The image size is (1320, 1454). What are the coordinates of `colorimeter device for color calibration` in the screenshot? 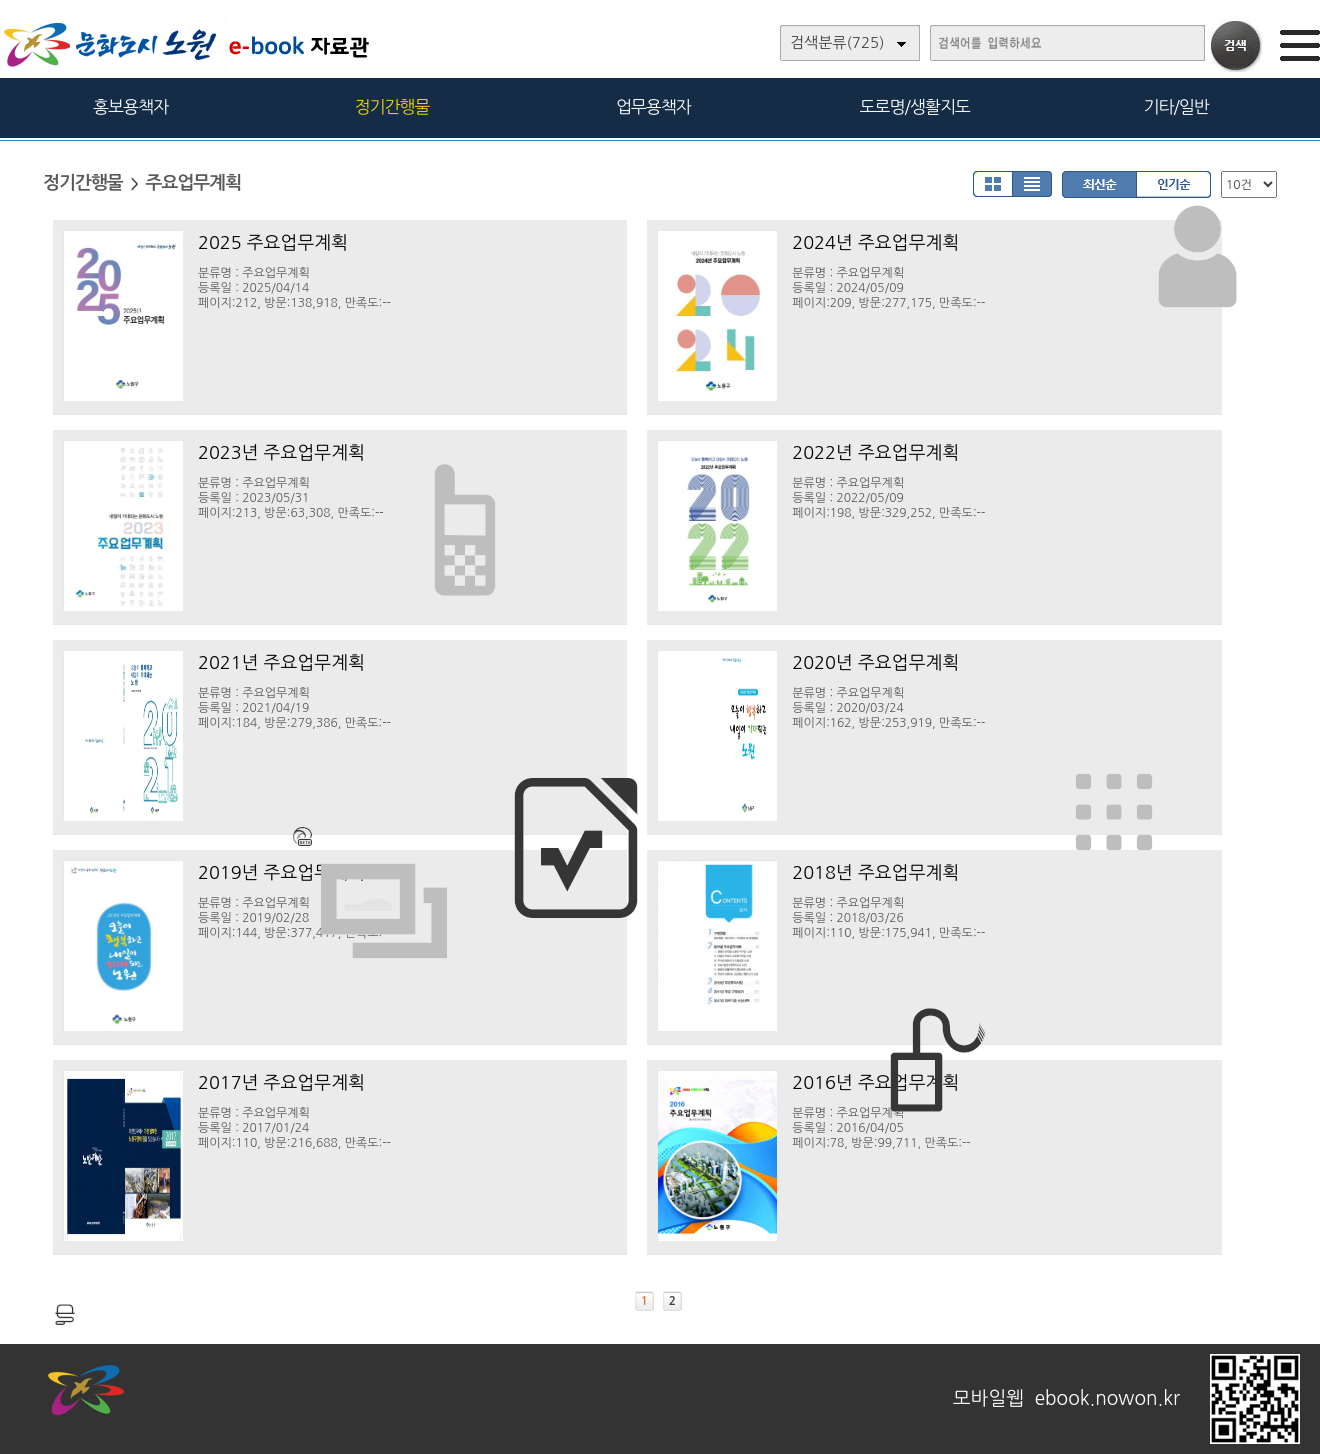 It's located at (935, 1060).